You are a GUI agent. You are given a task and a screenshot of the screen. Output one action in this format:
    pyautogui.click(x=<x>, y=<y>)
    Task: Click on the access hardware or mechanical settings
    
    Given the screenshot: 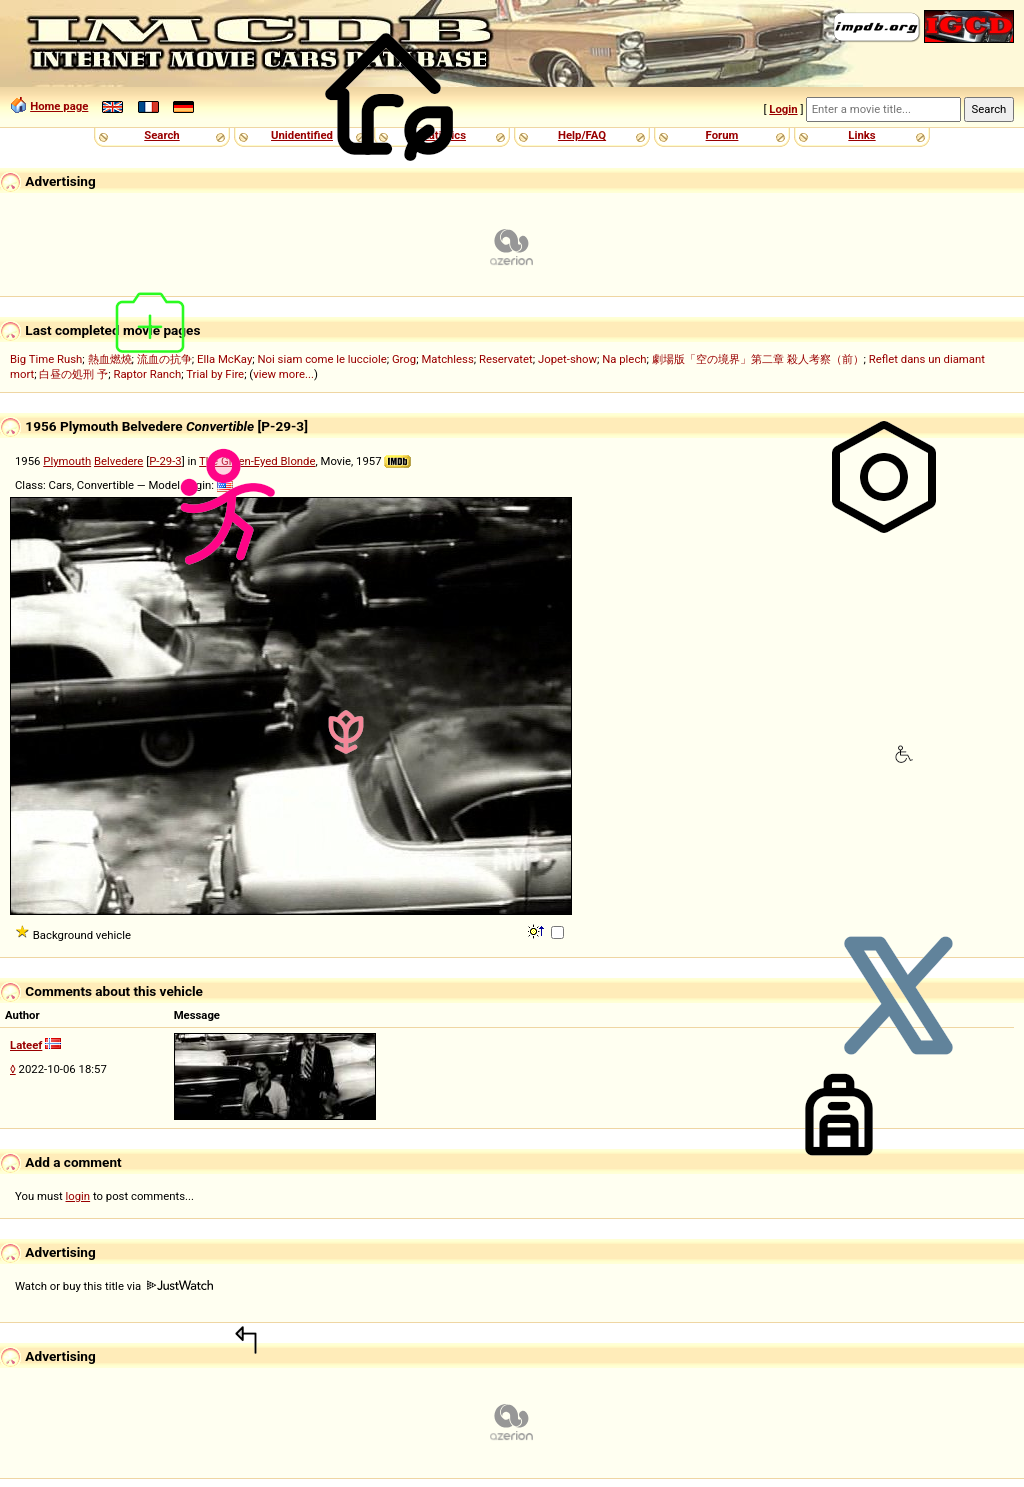 What is the action you would take?
    pyautogui.click(x=884, y=477)
    